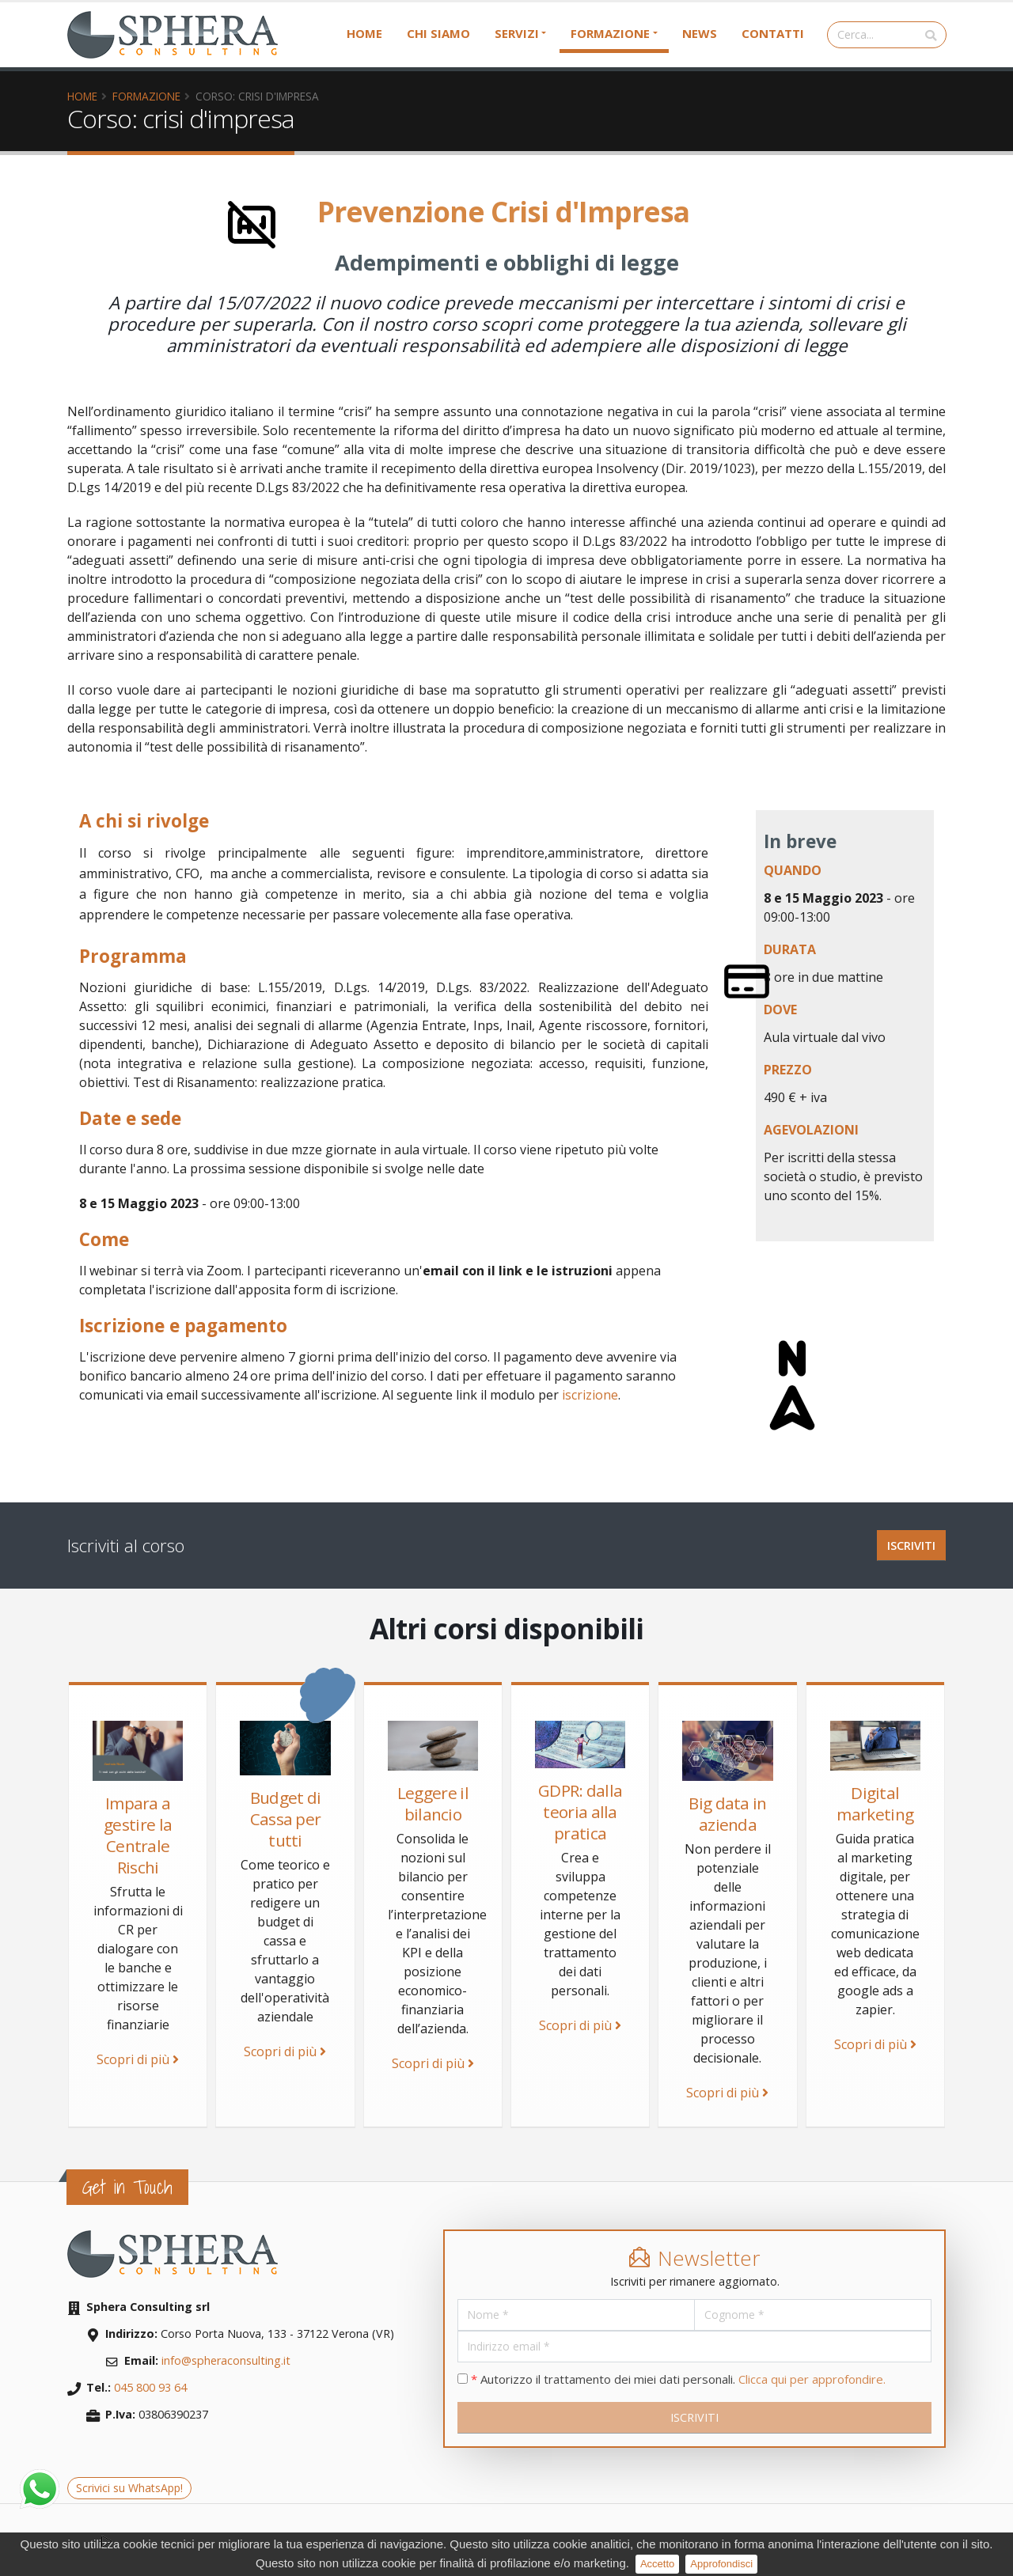 The width and height of the screenshot is (1013, 2576). What do you see at coordinates (106, 2541) in the screenshot?
I see `play media or video content` at bounding box center [106, 2541].